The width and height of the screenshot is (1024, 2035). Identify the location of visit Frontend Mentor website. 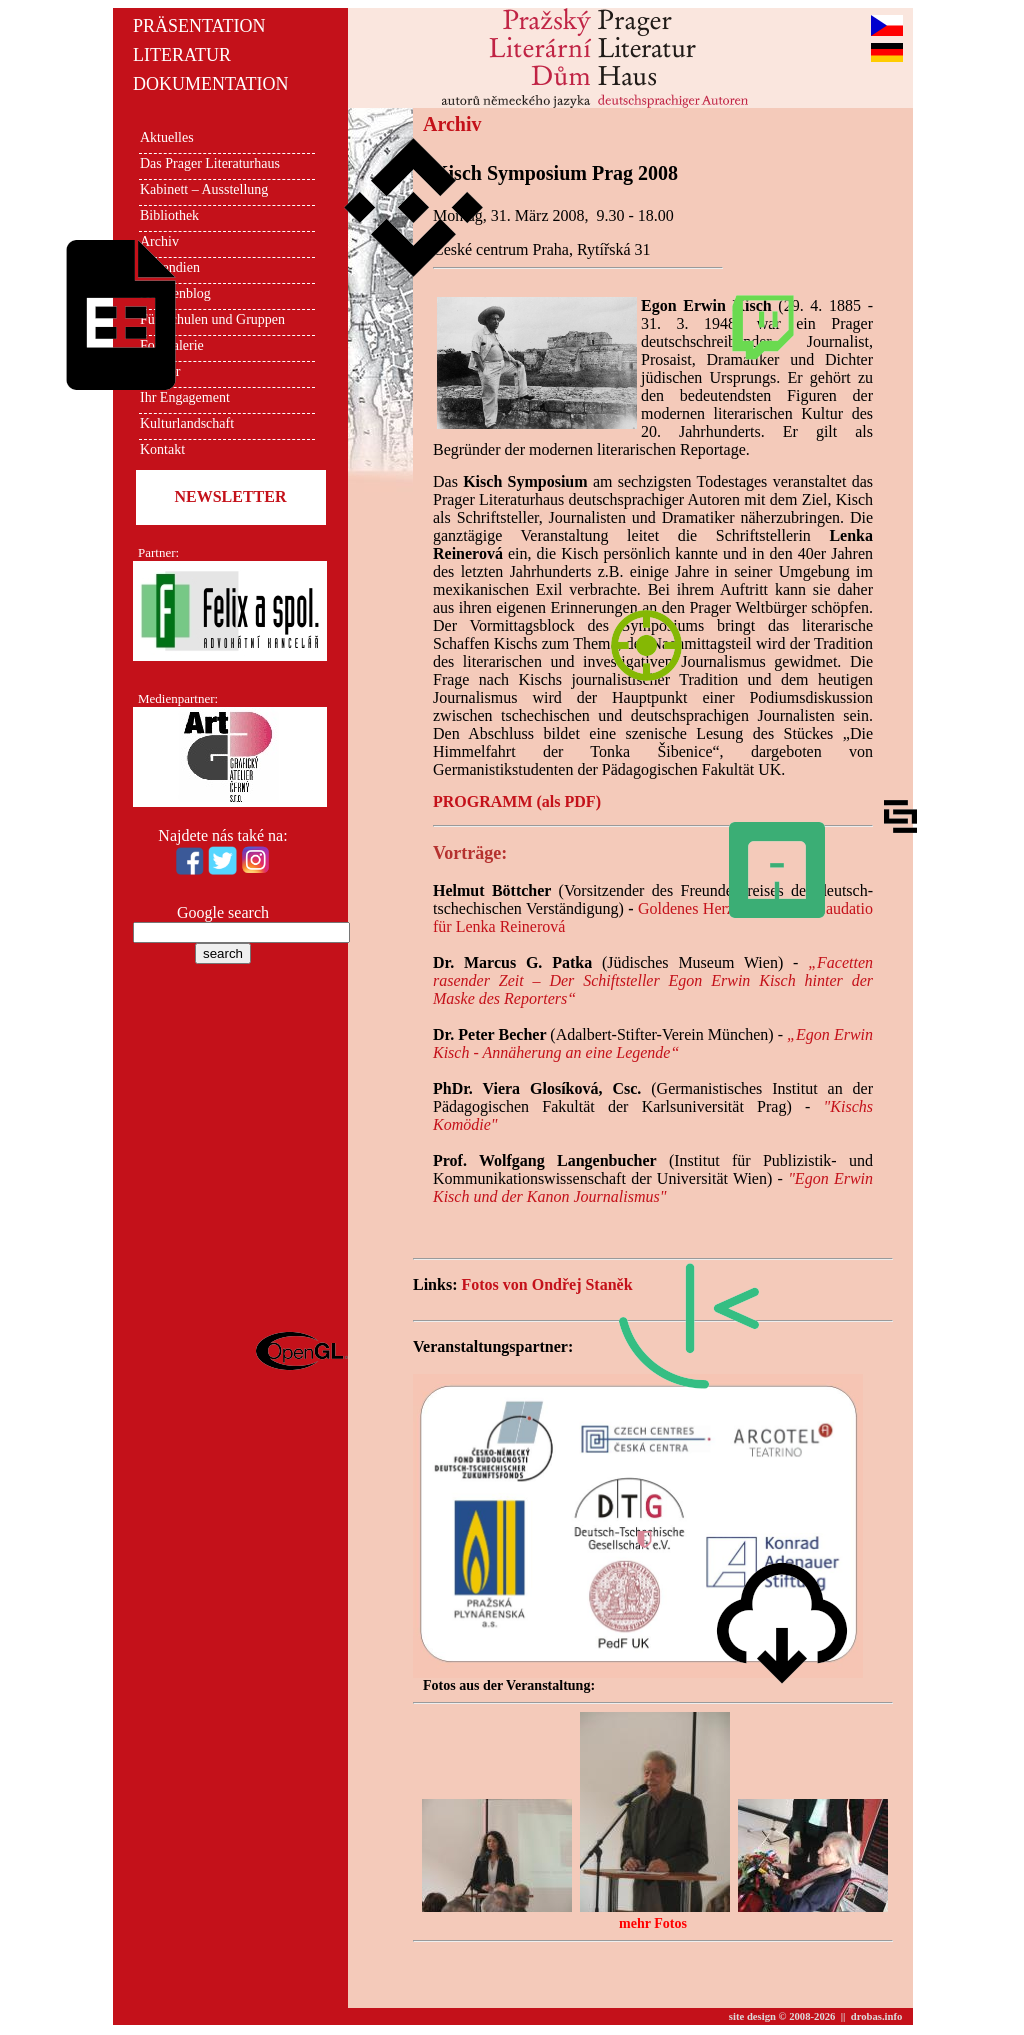
(689, 1326).